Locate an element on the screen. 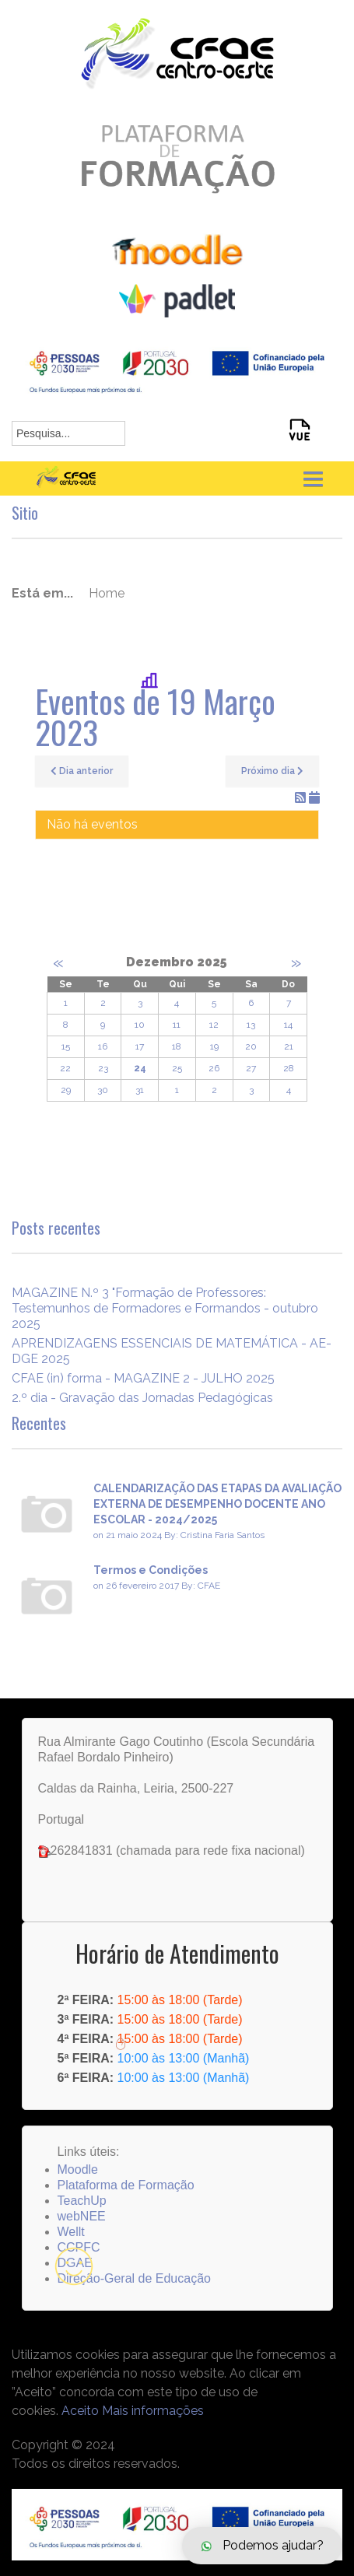 This screenshot has height=2576, width=354. view analytics or statistics is located at coordinates (149, 681).